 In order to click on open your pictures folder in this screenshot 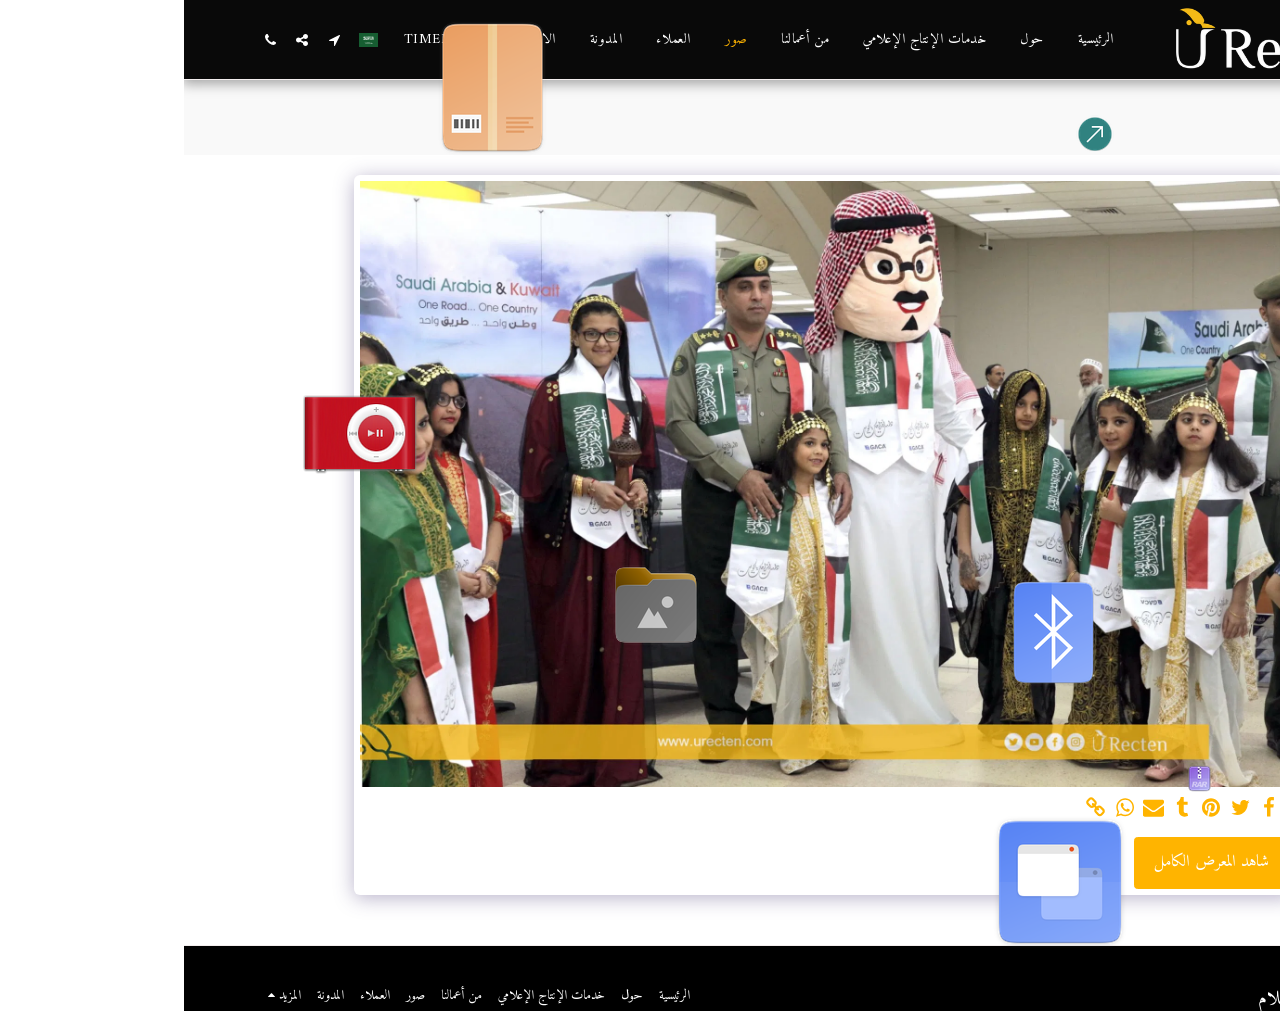, I will do `click(656, 605)`.